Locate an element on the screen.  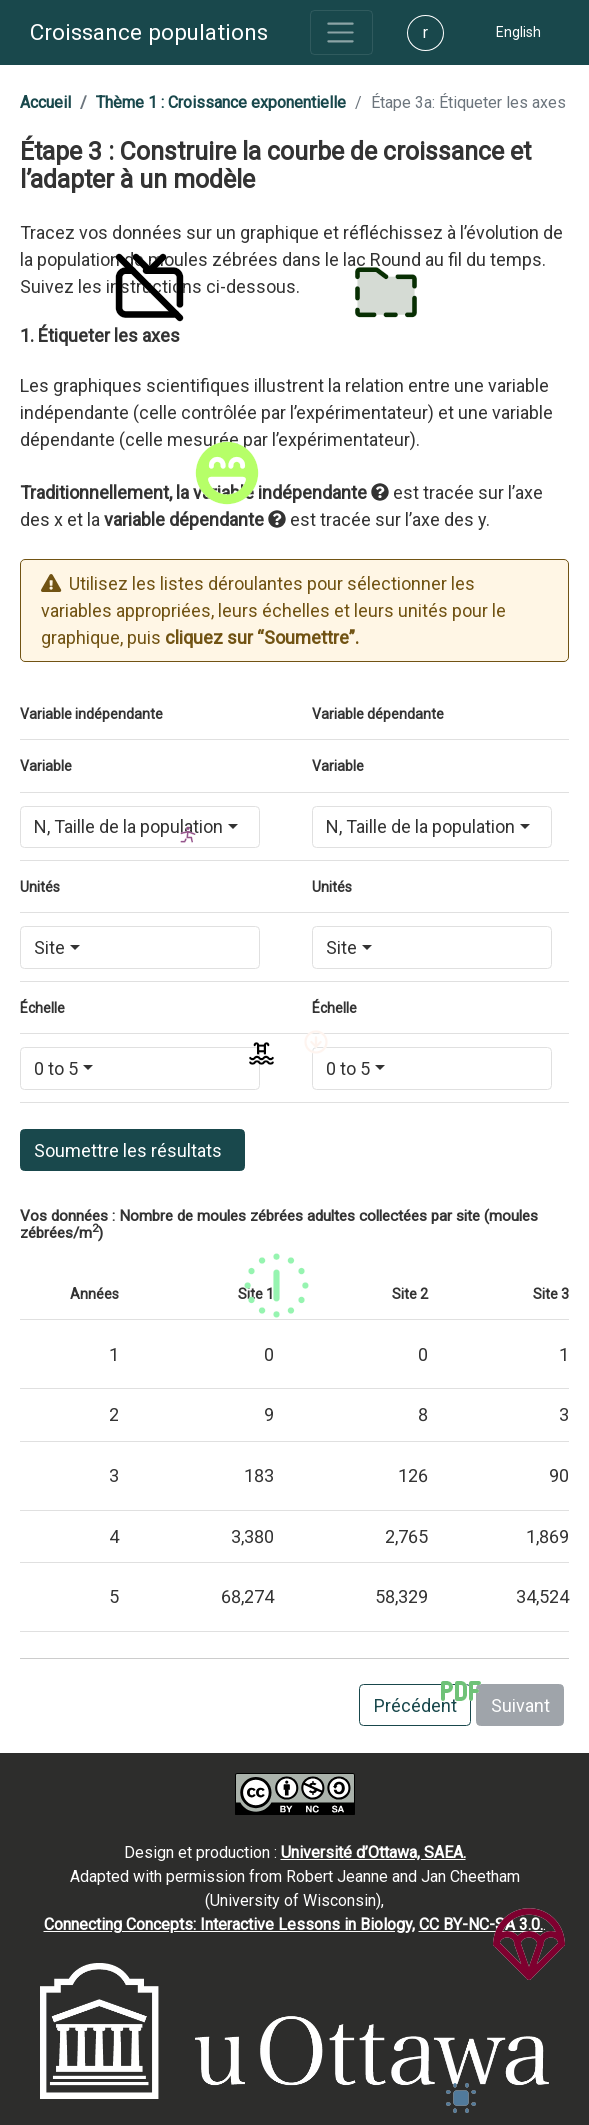
view pool or swimming amenities is located at coordinates (261, 1053).